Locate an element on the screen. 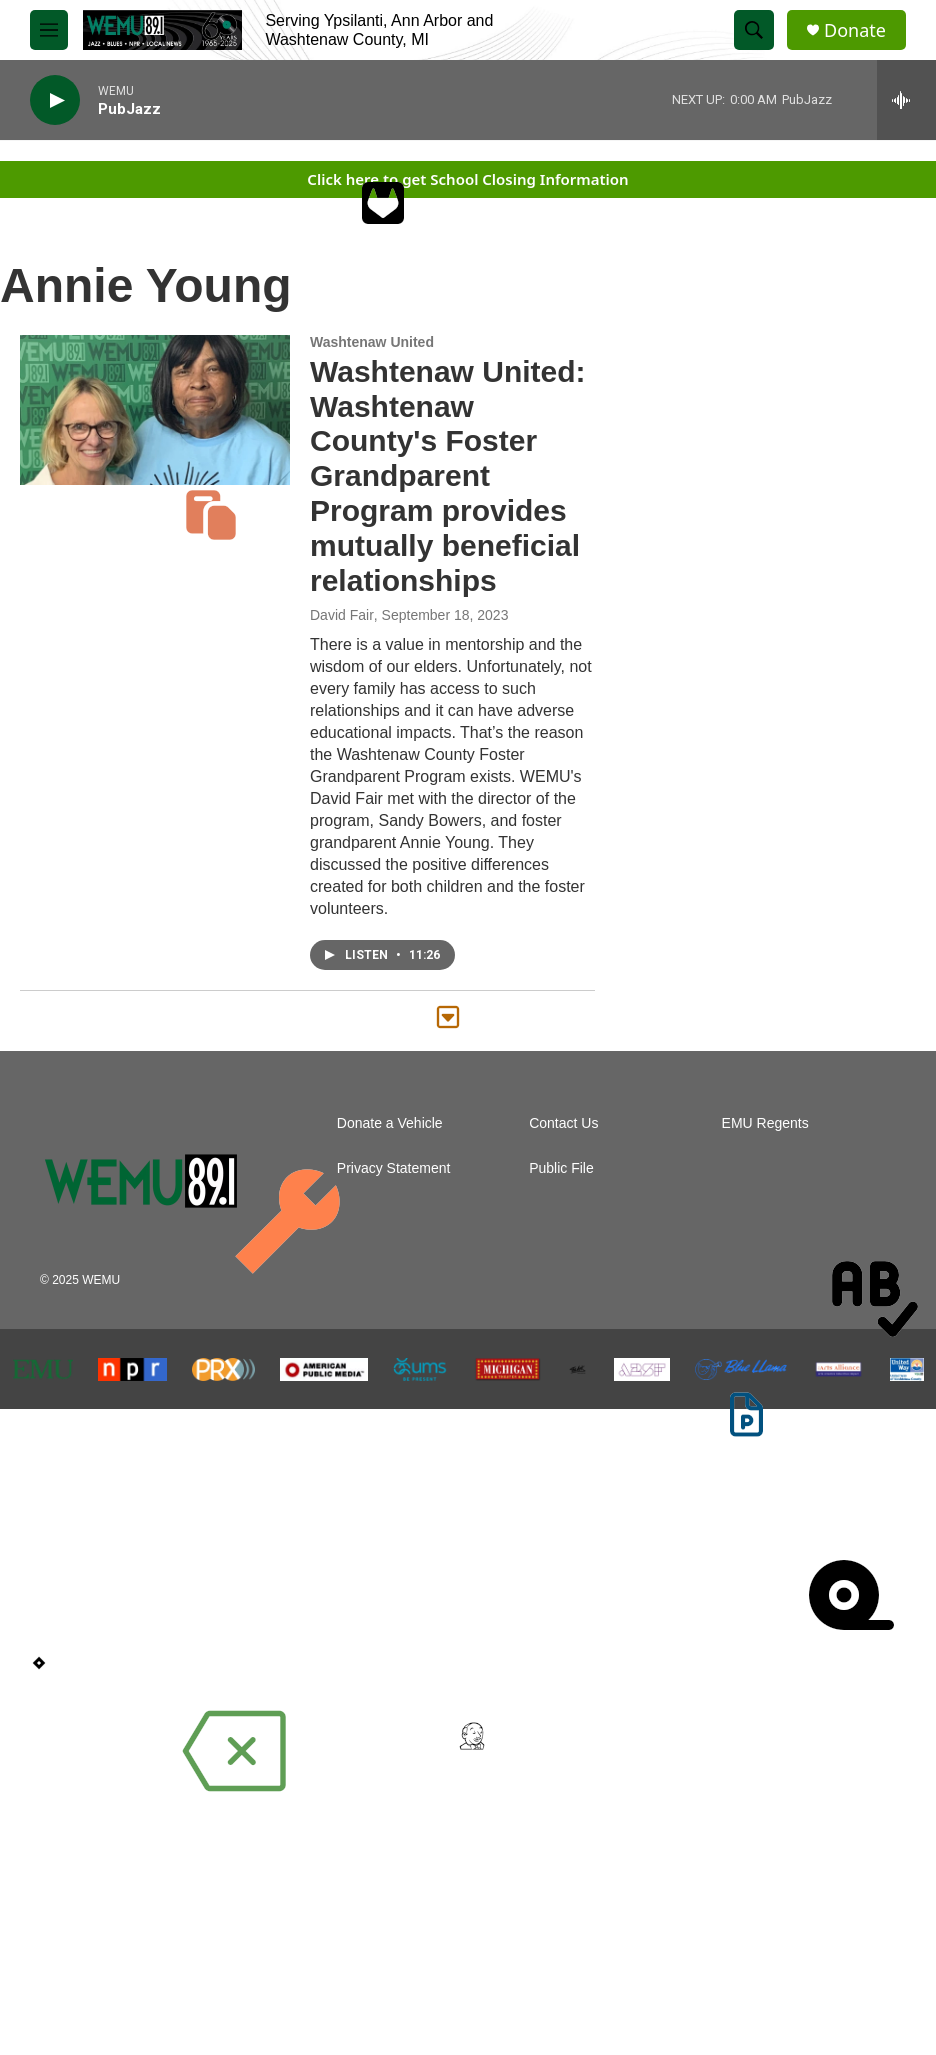 The width and height of the screenshot is (936, 2055). copy content to clipboard is located at coordinates (211, 515).